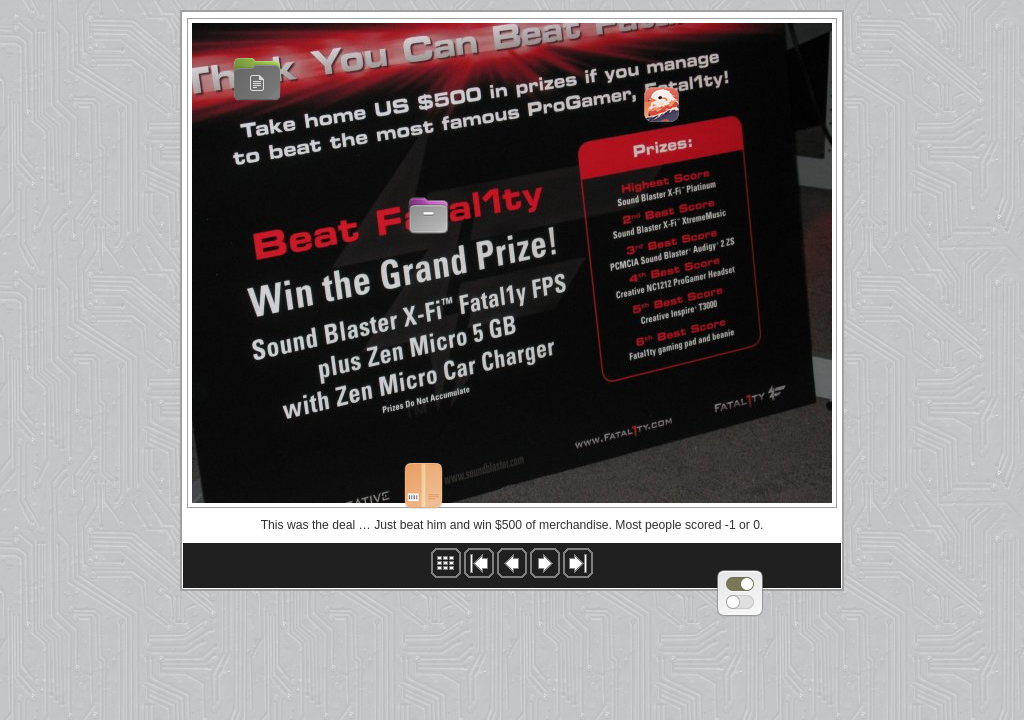 This screenshot has width=1024, height=720. Describe the element at coordinates (423, 485) in the screenshot. I see `compressed or archived file type indicator` at that location.